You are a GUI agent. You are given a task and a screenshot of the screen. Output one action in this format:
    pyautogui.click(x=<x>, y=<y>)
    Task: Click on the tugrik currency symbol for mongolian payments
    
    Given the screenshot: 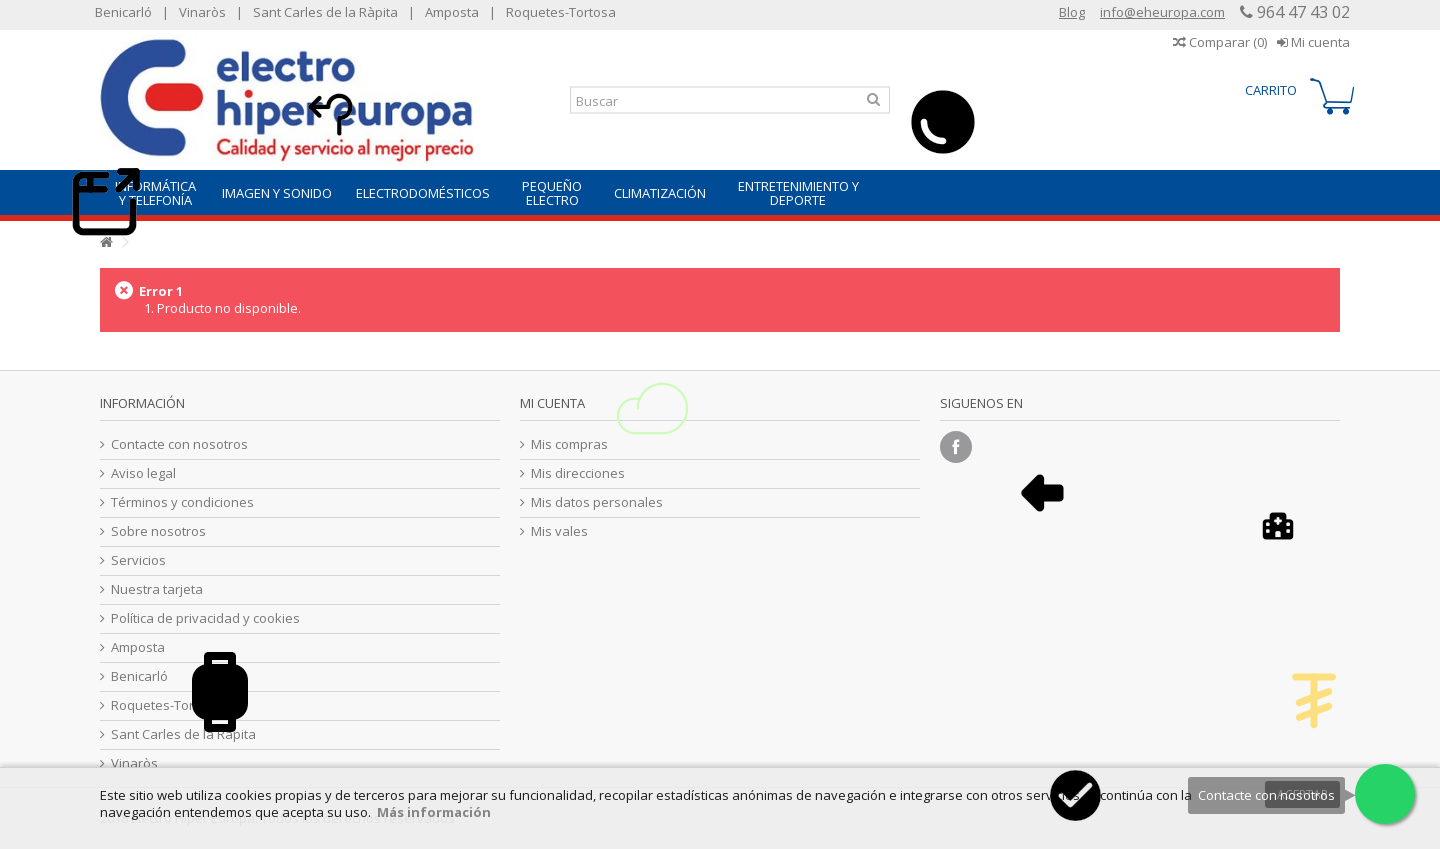 What is the action you would take?
    pyautogui.click(x=1314, y=699)
    